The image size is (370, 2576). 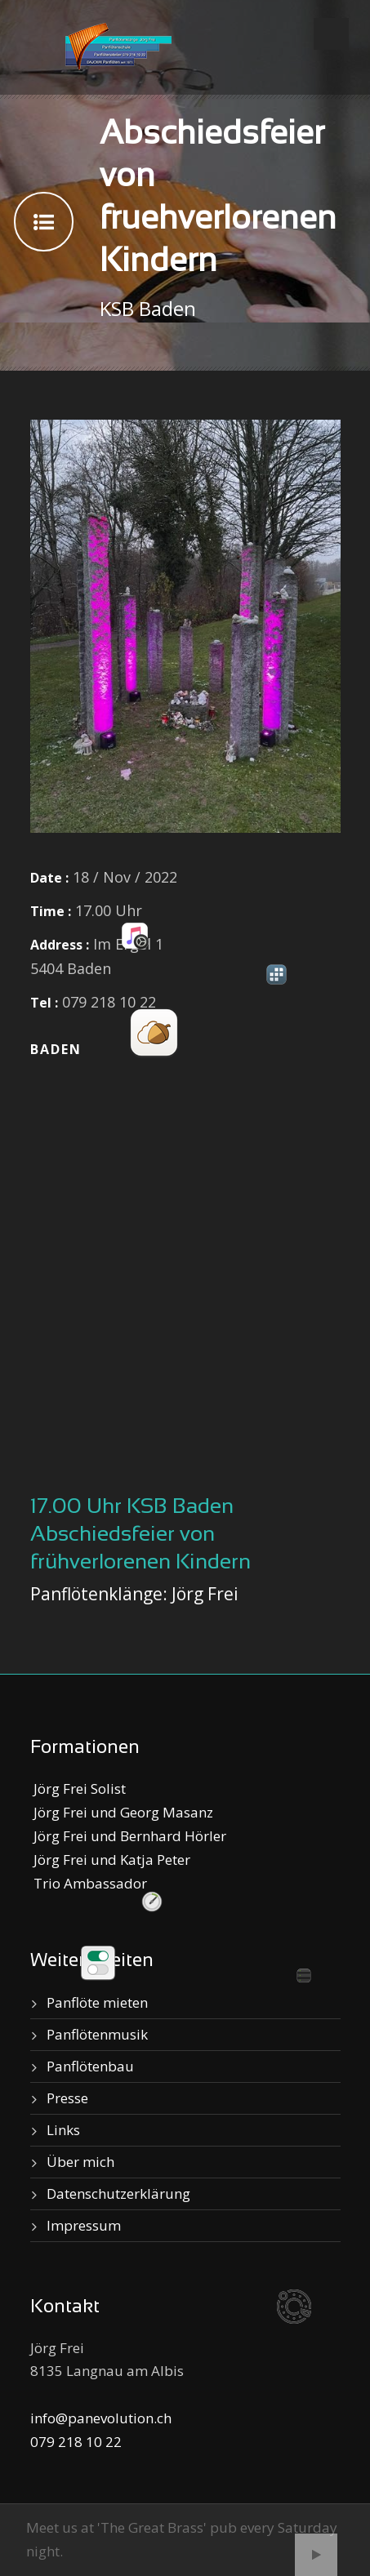 What do you see at coordinates (98, 1963) in the screenshot?
I see `open unity tweak tool to customize desktop settings` at bounding box center [98, 1963].